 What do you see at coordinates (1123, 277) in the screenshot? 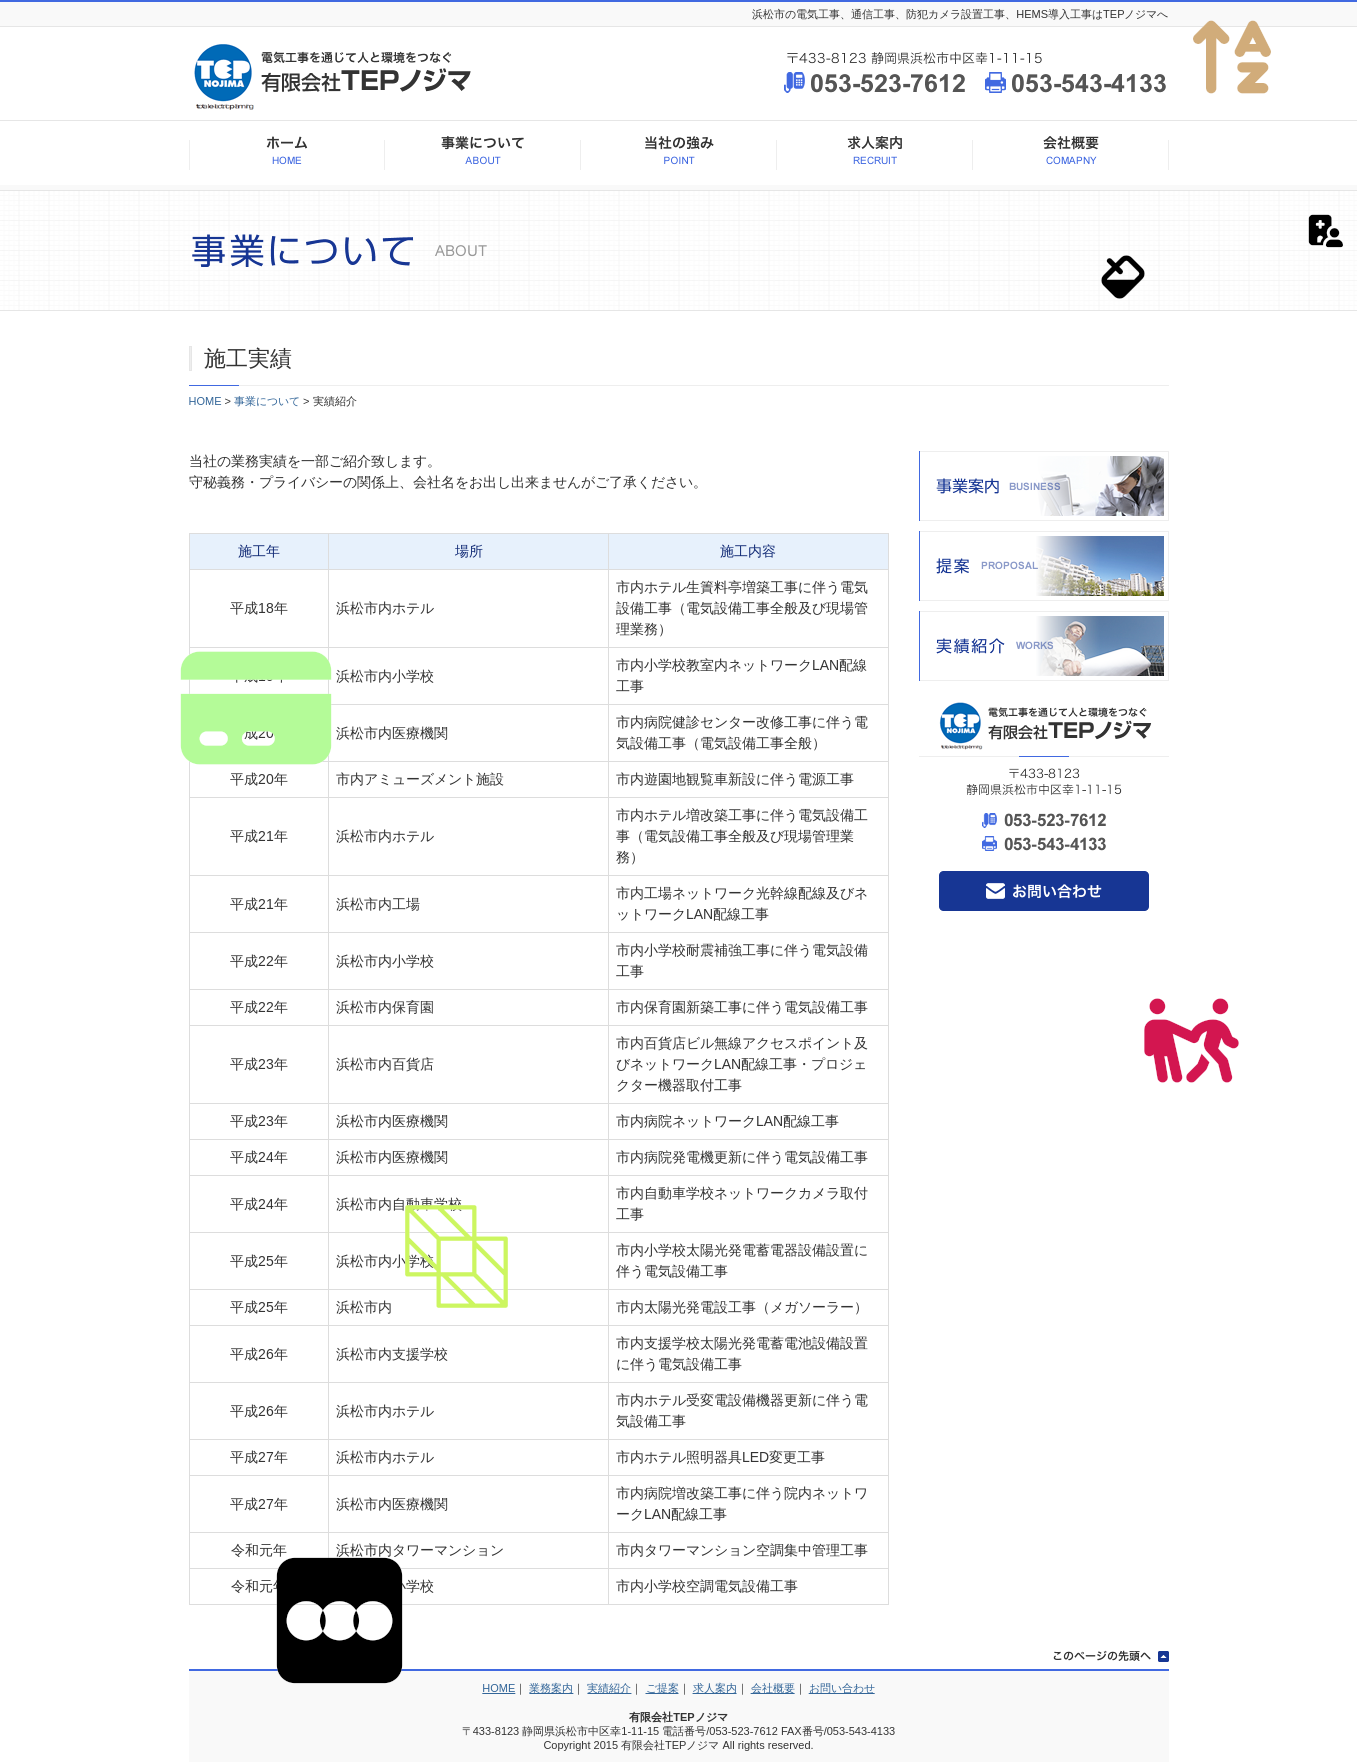
I see `fill an area with color` at bounding box center [1123, 277].